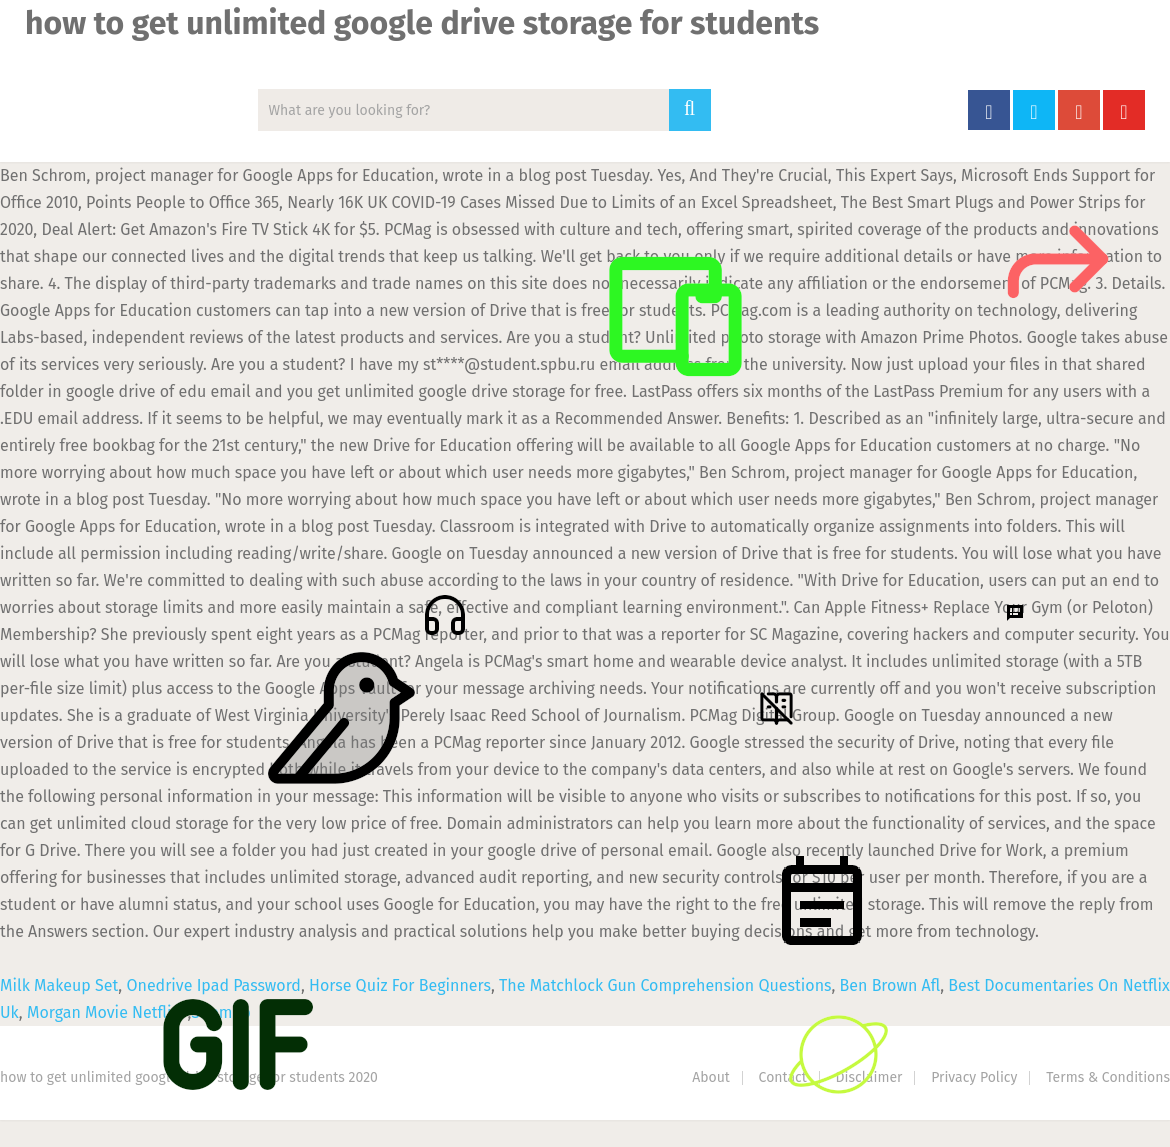 Image resolution: width=1170 pixels, height=1147 pixels. Describe the element at coordinates (235, 1044) in the screenshot. I see `insert a GIF into your message` at that location.